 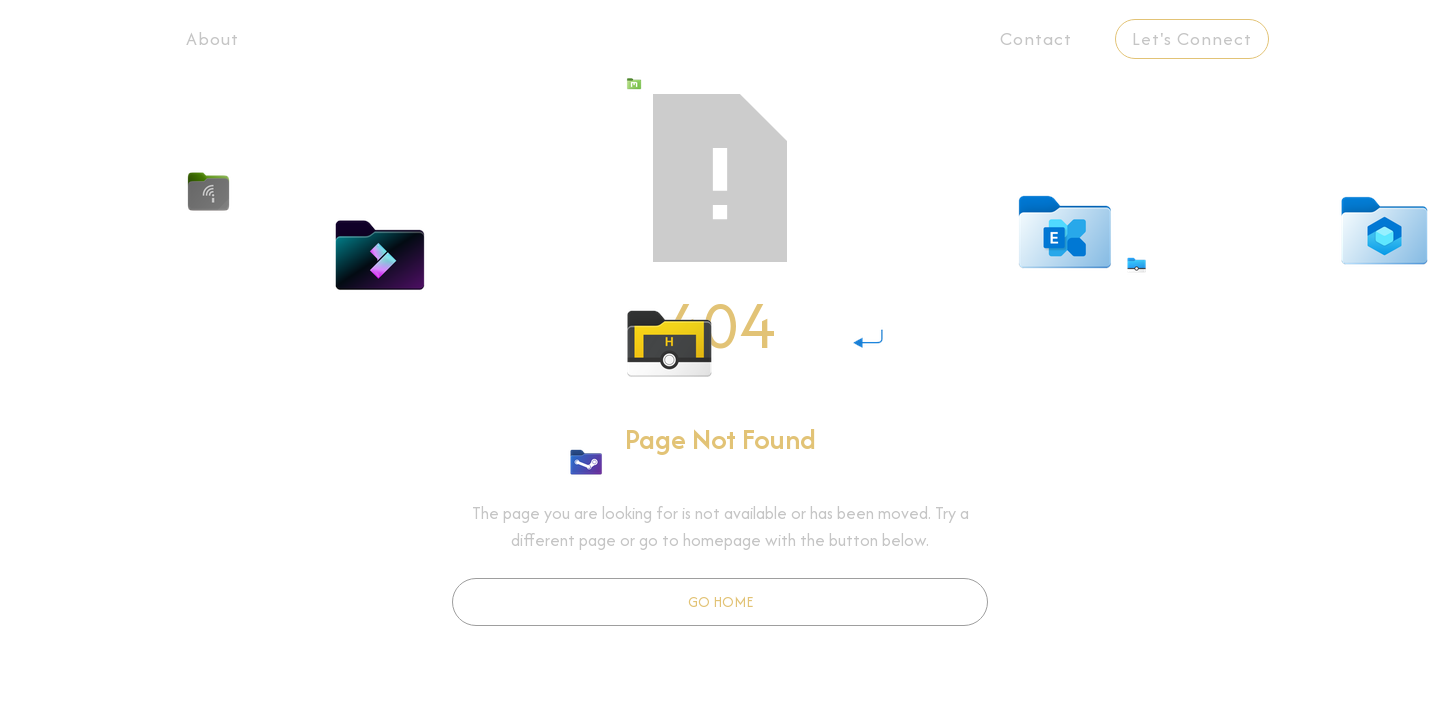 What do you see at coordinates (208, 191) in the screenshot?
I see `open insync cloud sync folder` at bounding box center [208, 191].